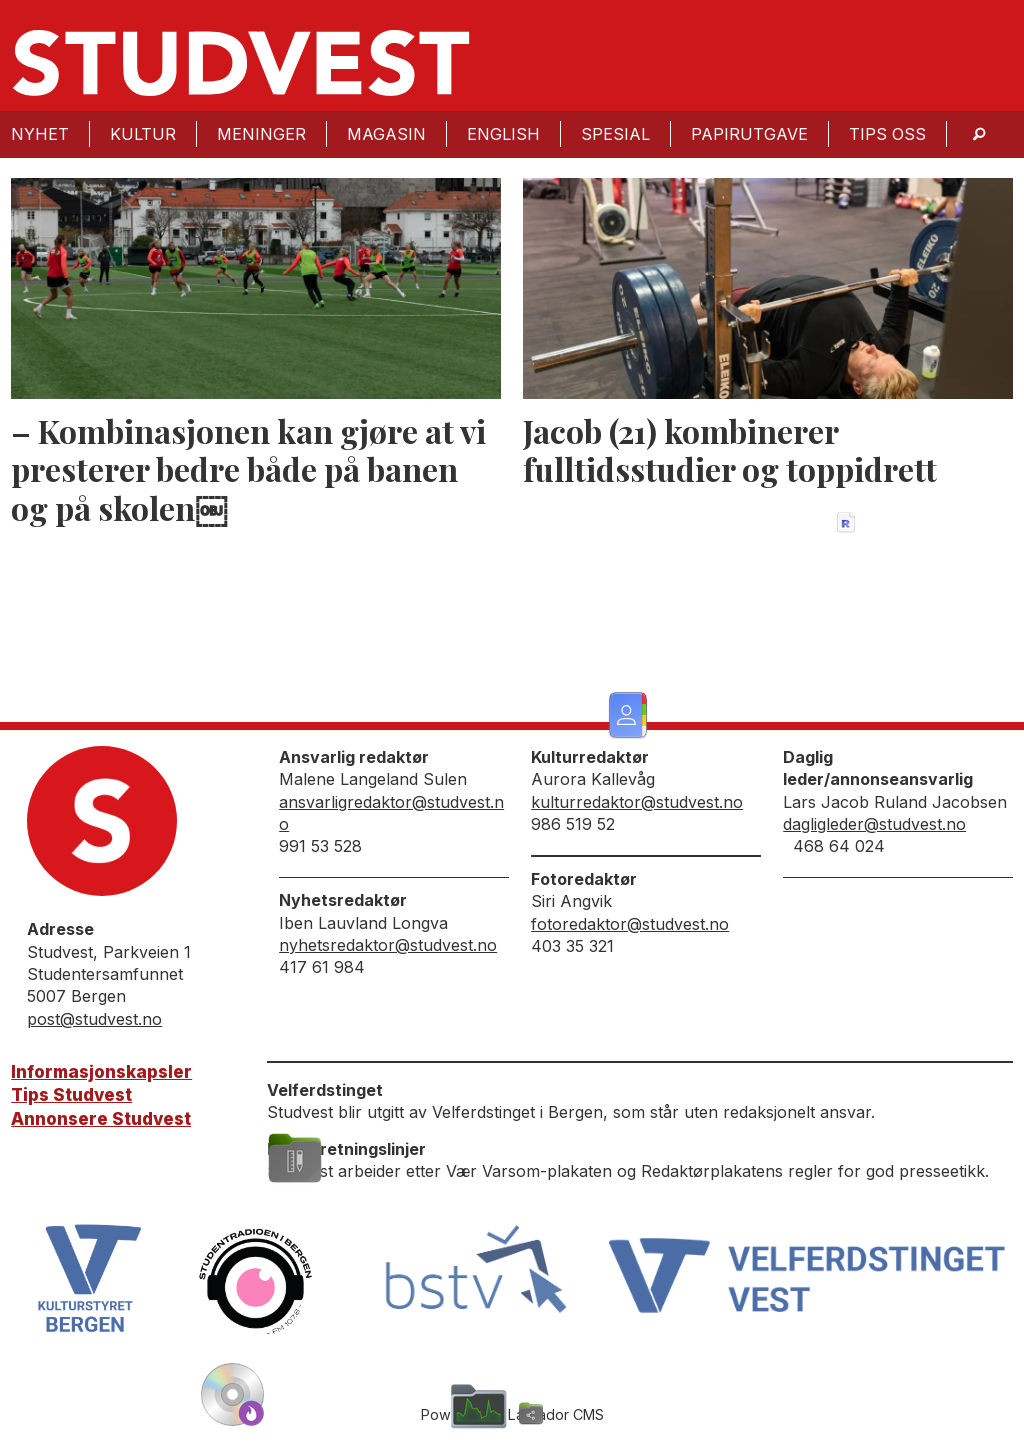 The image size is (1024, 1445). Describe the element at coordinates (478, 1407) in the screenshot. I see `open task manager files folder` at that location.